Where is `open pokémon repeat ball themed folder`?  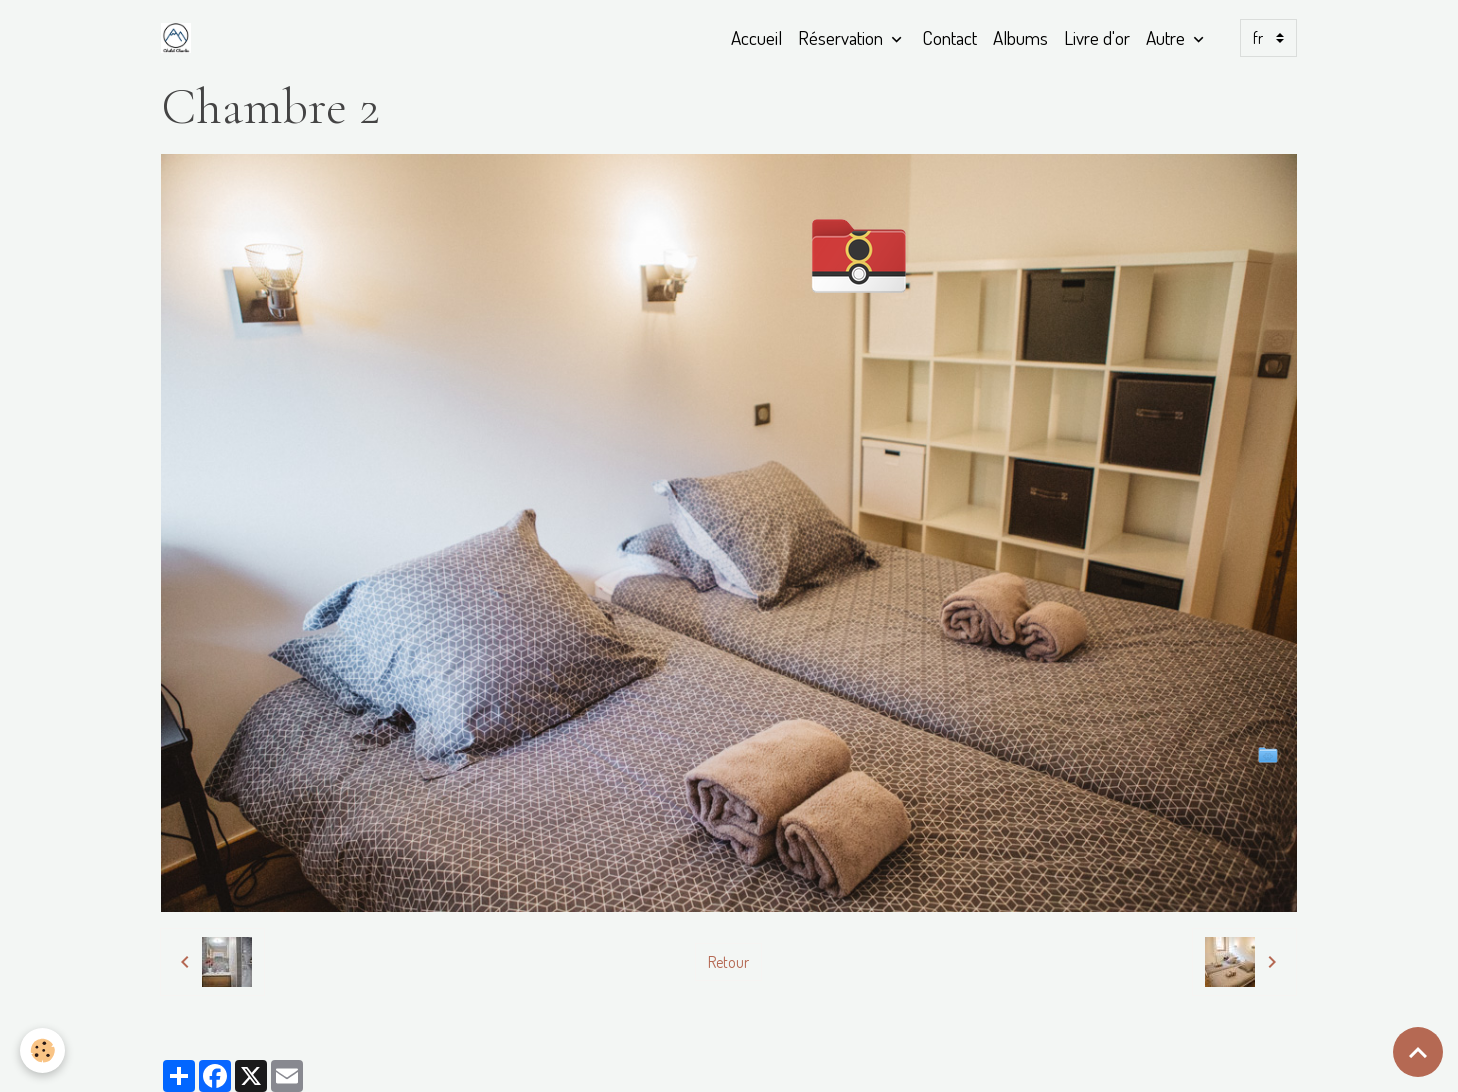 open pokémon repeat ball themed folder is located at coordinates (858, 258).